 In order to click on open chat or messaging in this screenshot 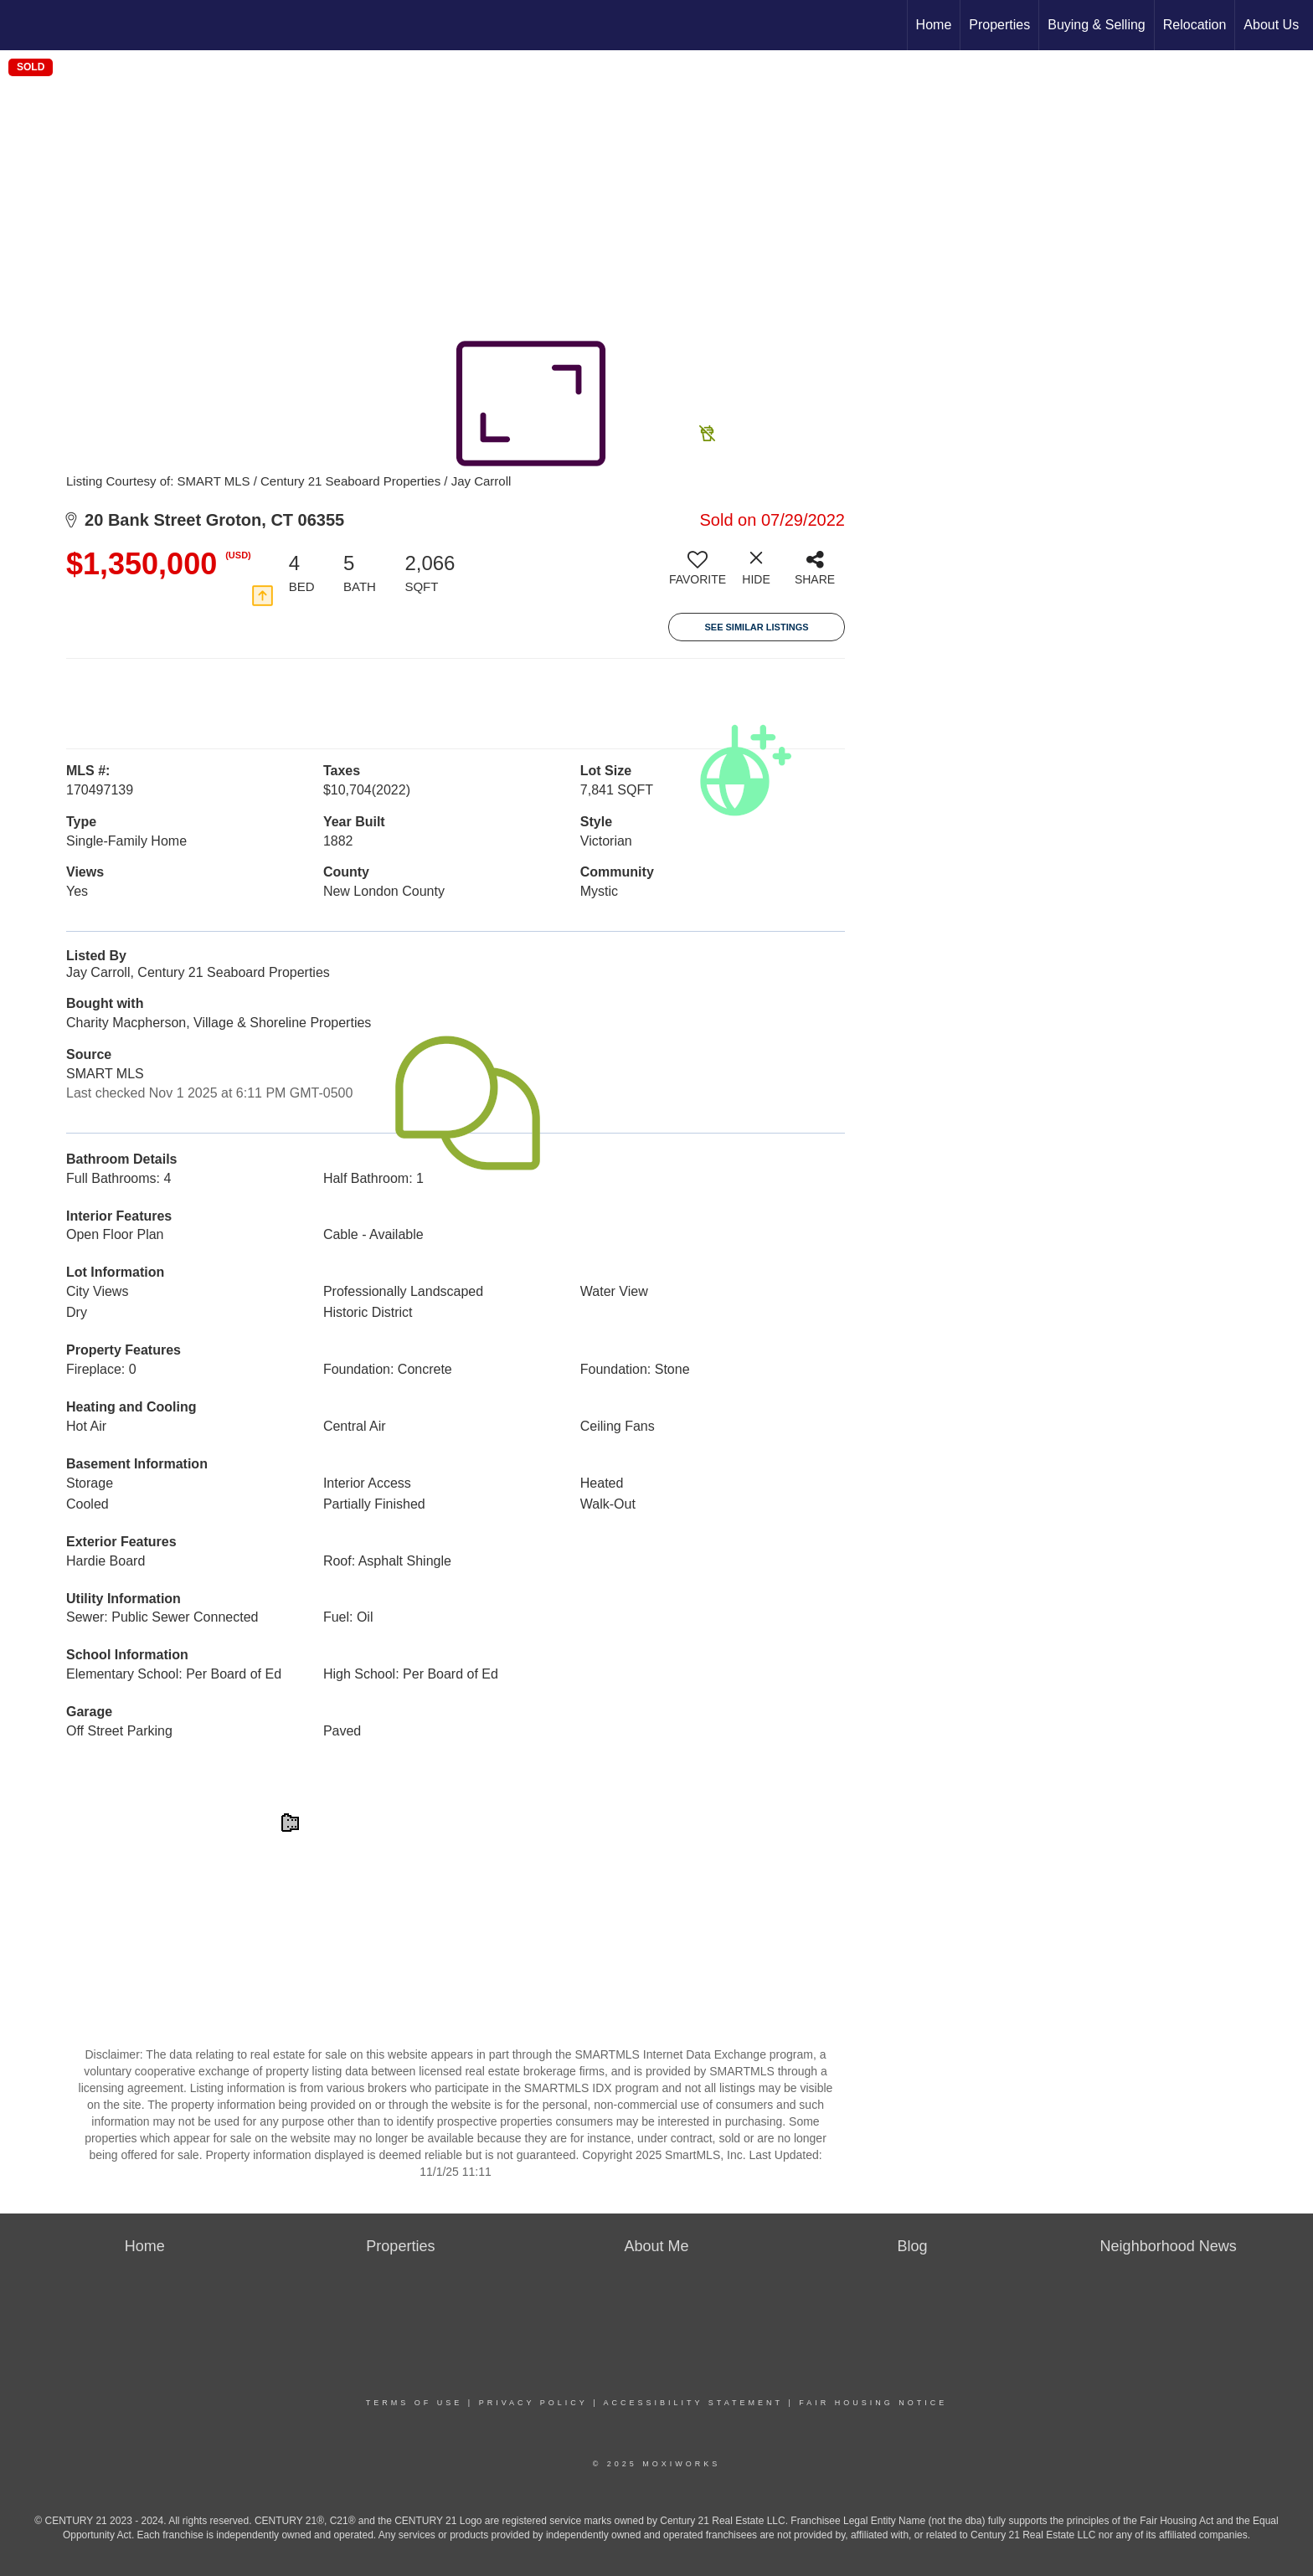, I will do `click(467, 1103)`.